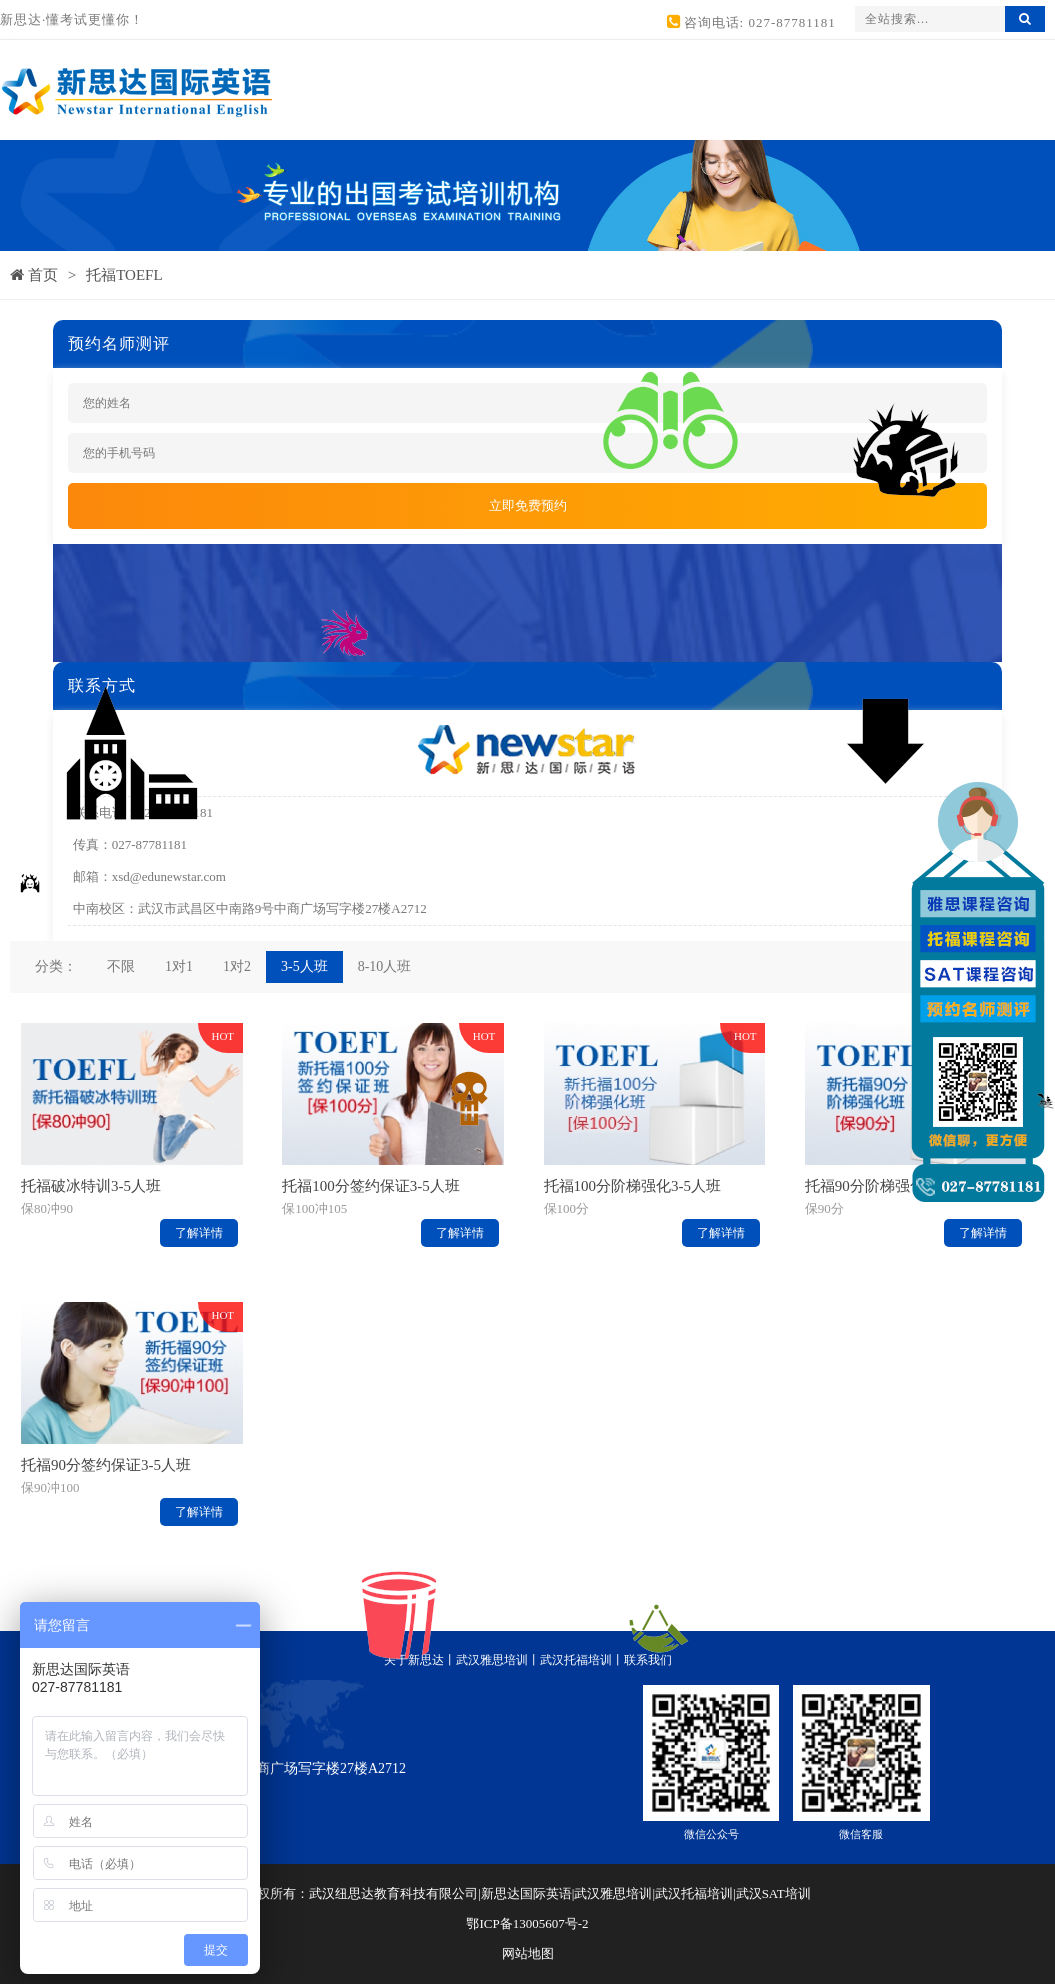 Image resolution: width=1055 pixels, height=1984 pixels. What do you see at coordinates (345, 633) in the screenshot?
I see `porcupine character or creature in a game` at bounding box center [345, 633].